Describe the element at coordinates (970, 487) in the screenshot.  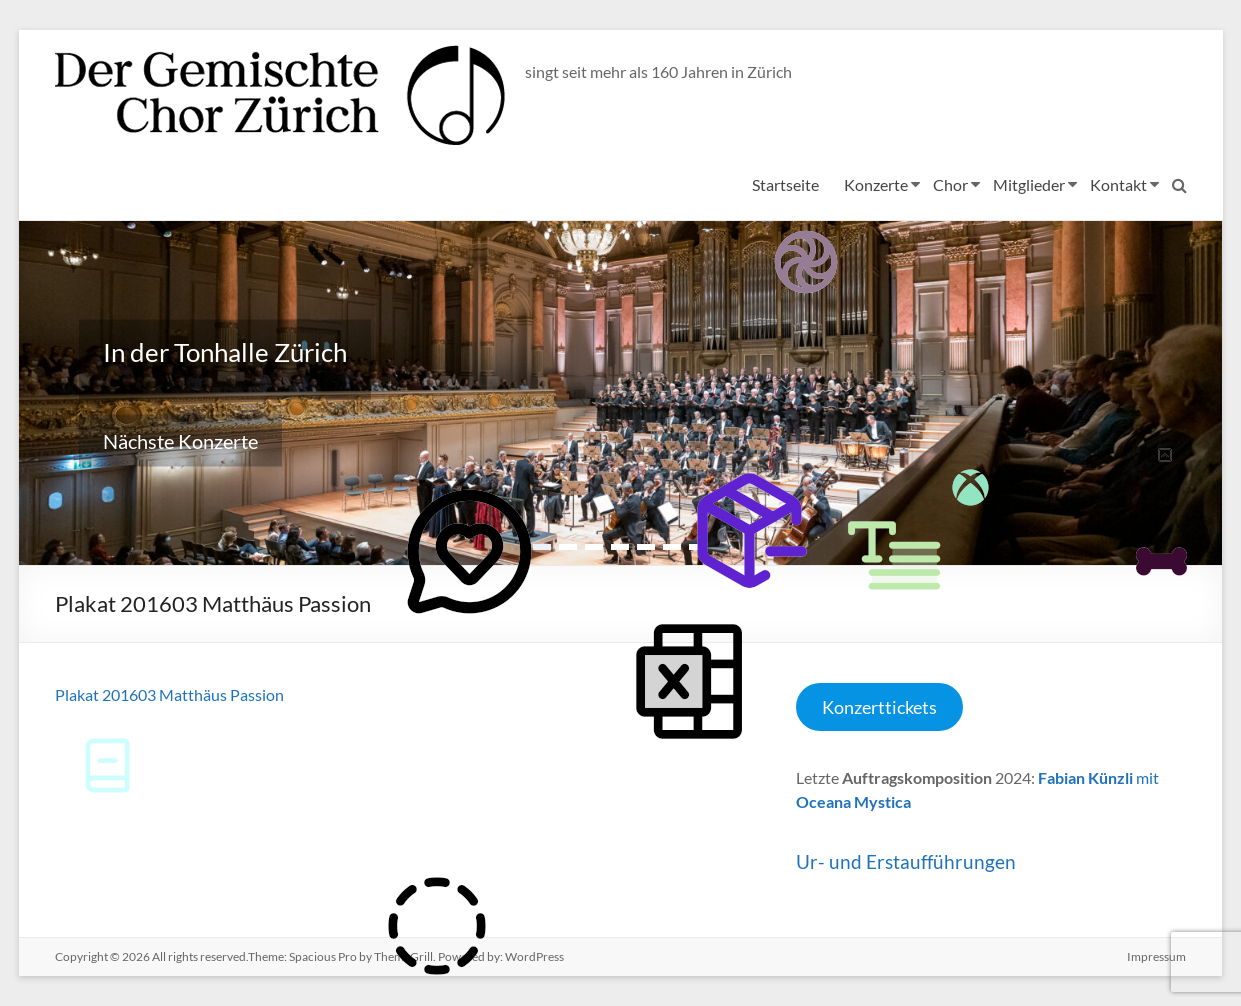
I see `open Xbox app` at that location.